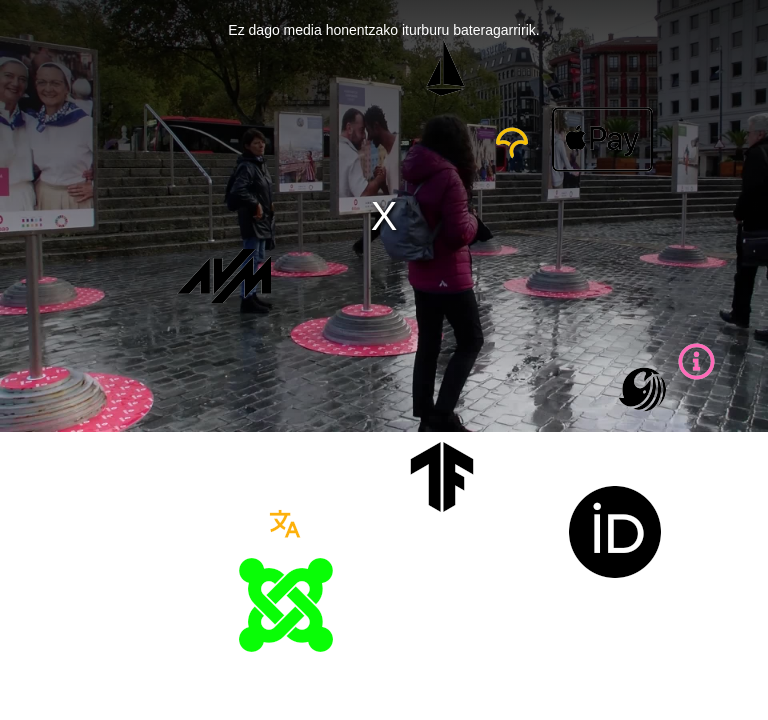 This screenshot has width=768, height=720. What do you see at coordinates (286, 605) in the screenshot?
I see `Joomla content management system logo` at bounding box center [286, 605].